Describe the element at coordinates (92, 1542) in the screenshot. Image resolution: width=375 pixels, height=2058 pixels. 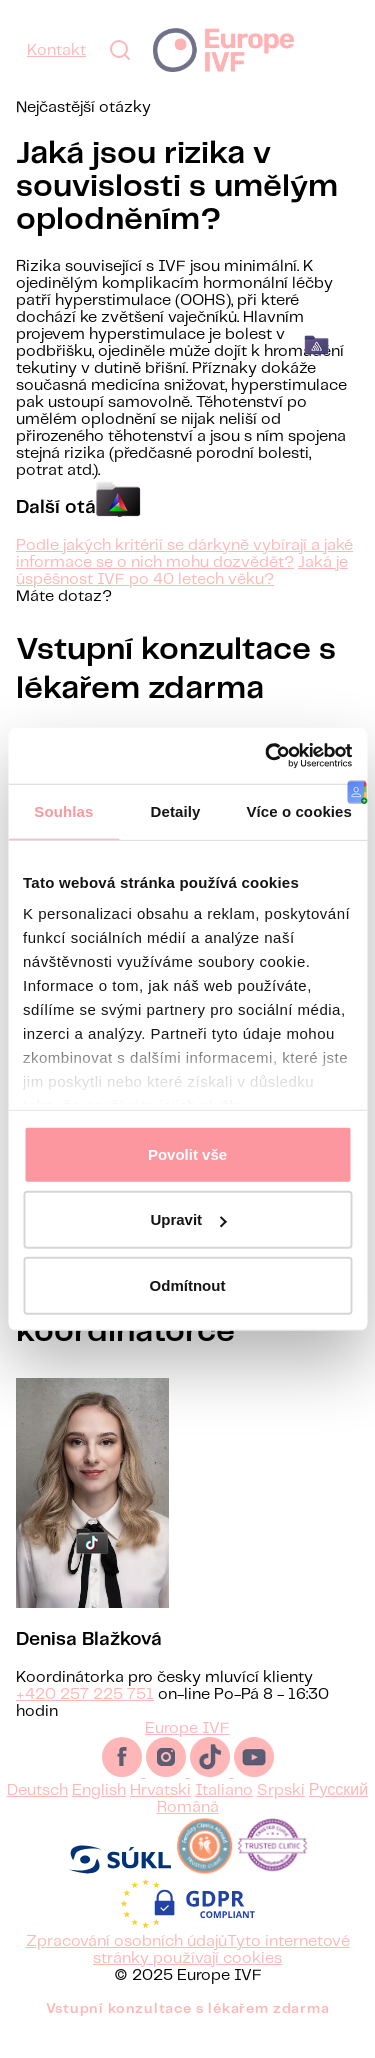
I see `open folder containing TikTok downloads` at that location.